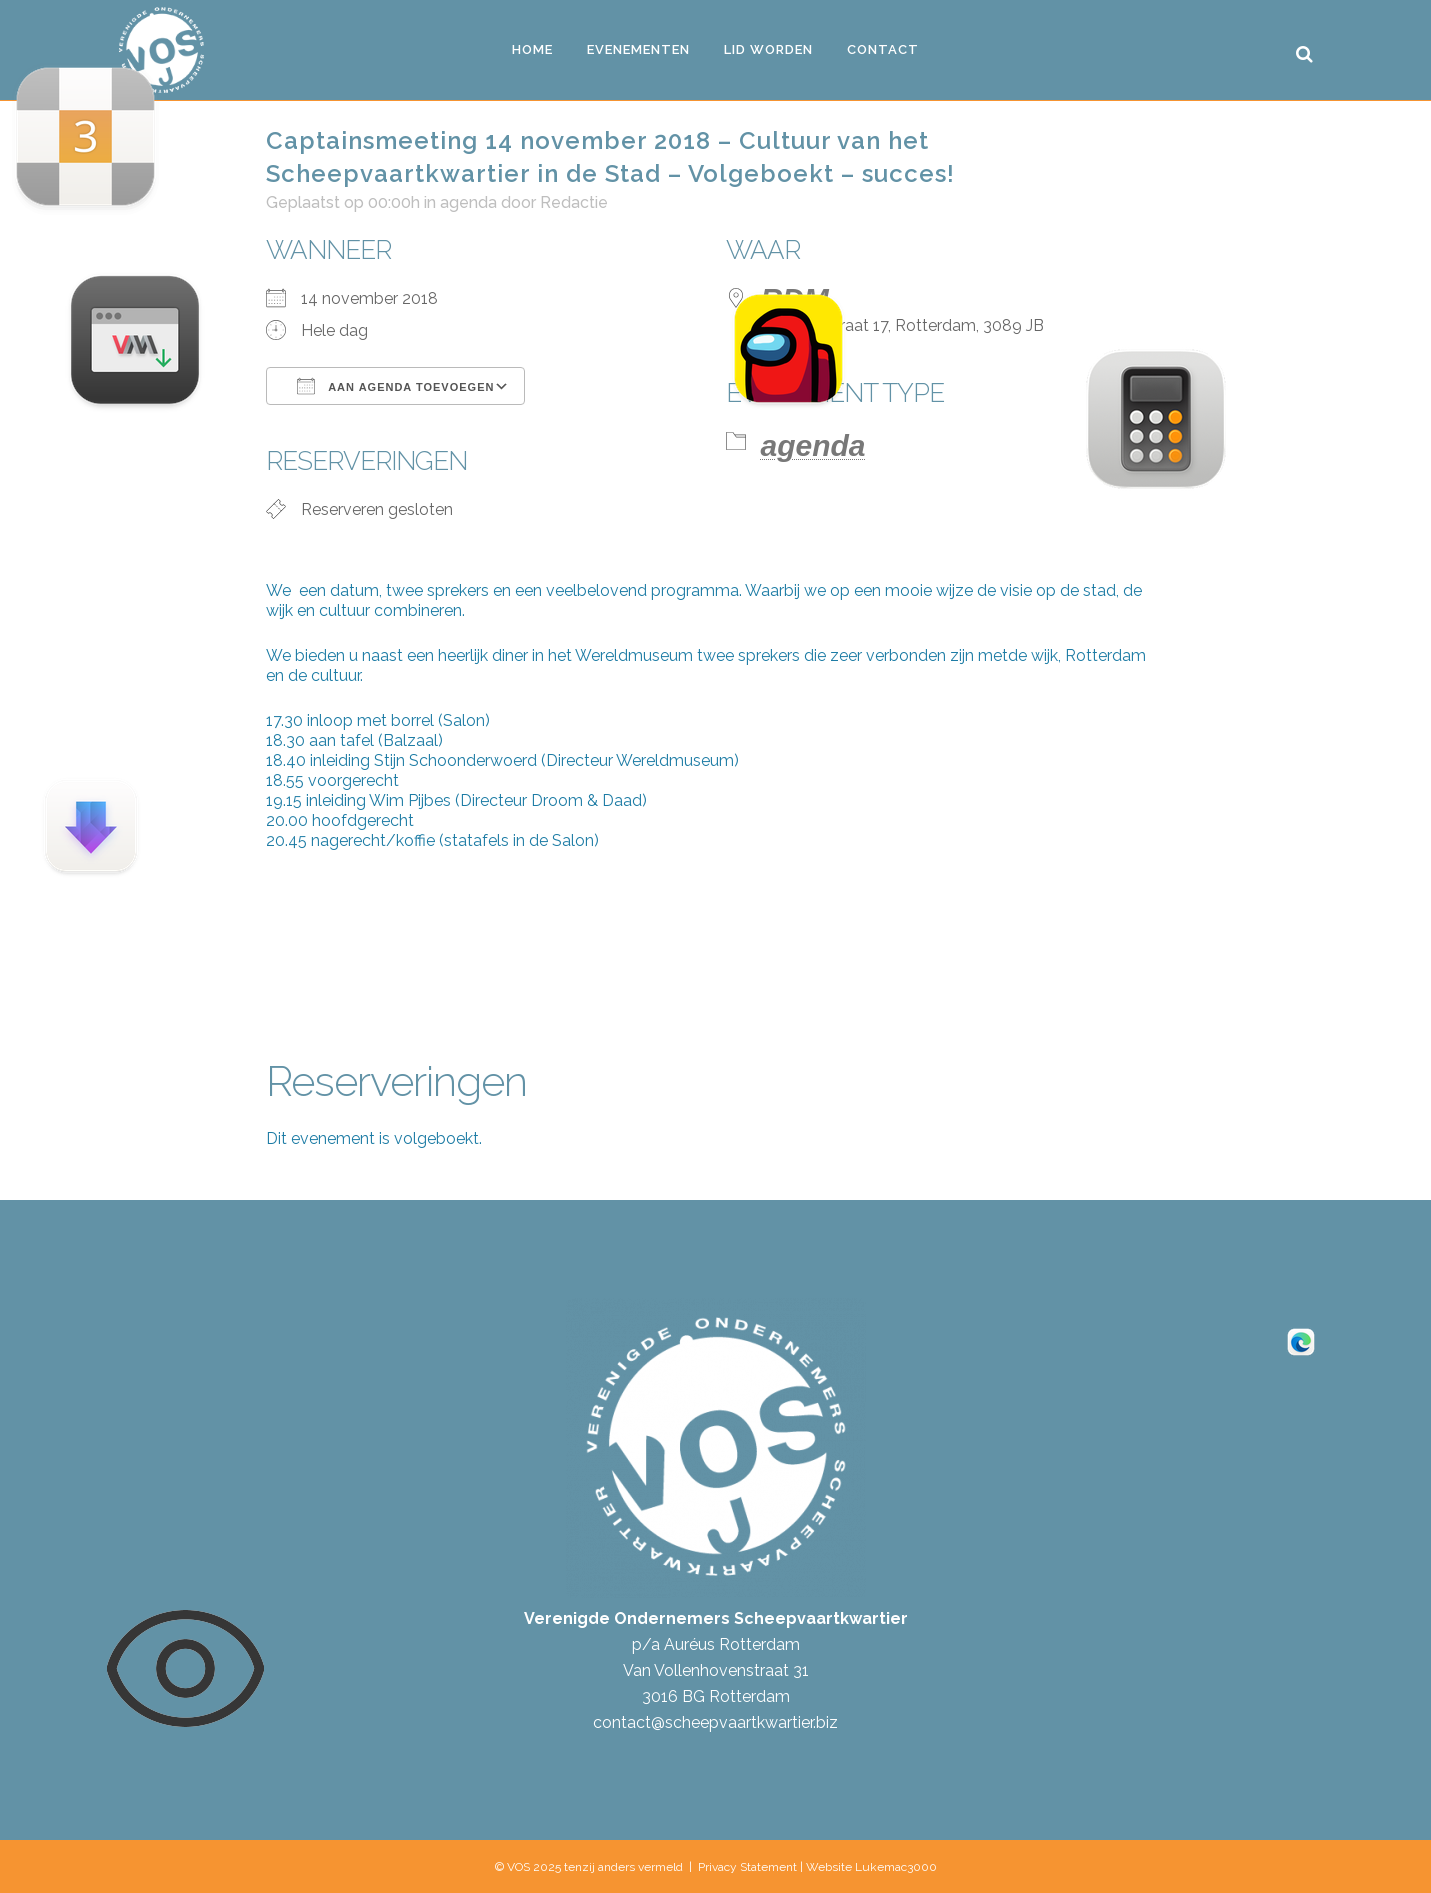 Image resolution: width=1431 pixels, height=1893 pixels. What do you see at coordinates (85, 136) in the screenshot?
I see `open ksudoku puzzle game` at bounding box center [85, 136].